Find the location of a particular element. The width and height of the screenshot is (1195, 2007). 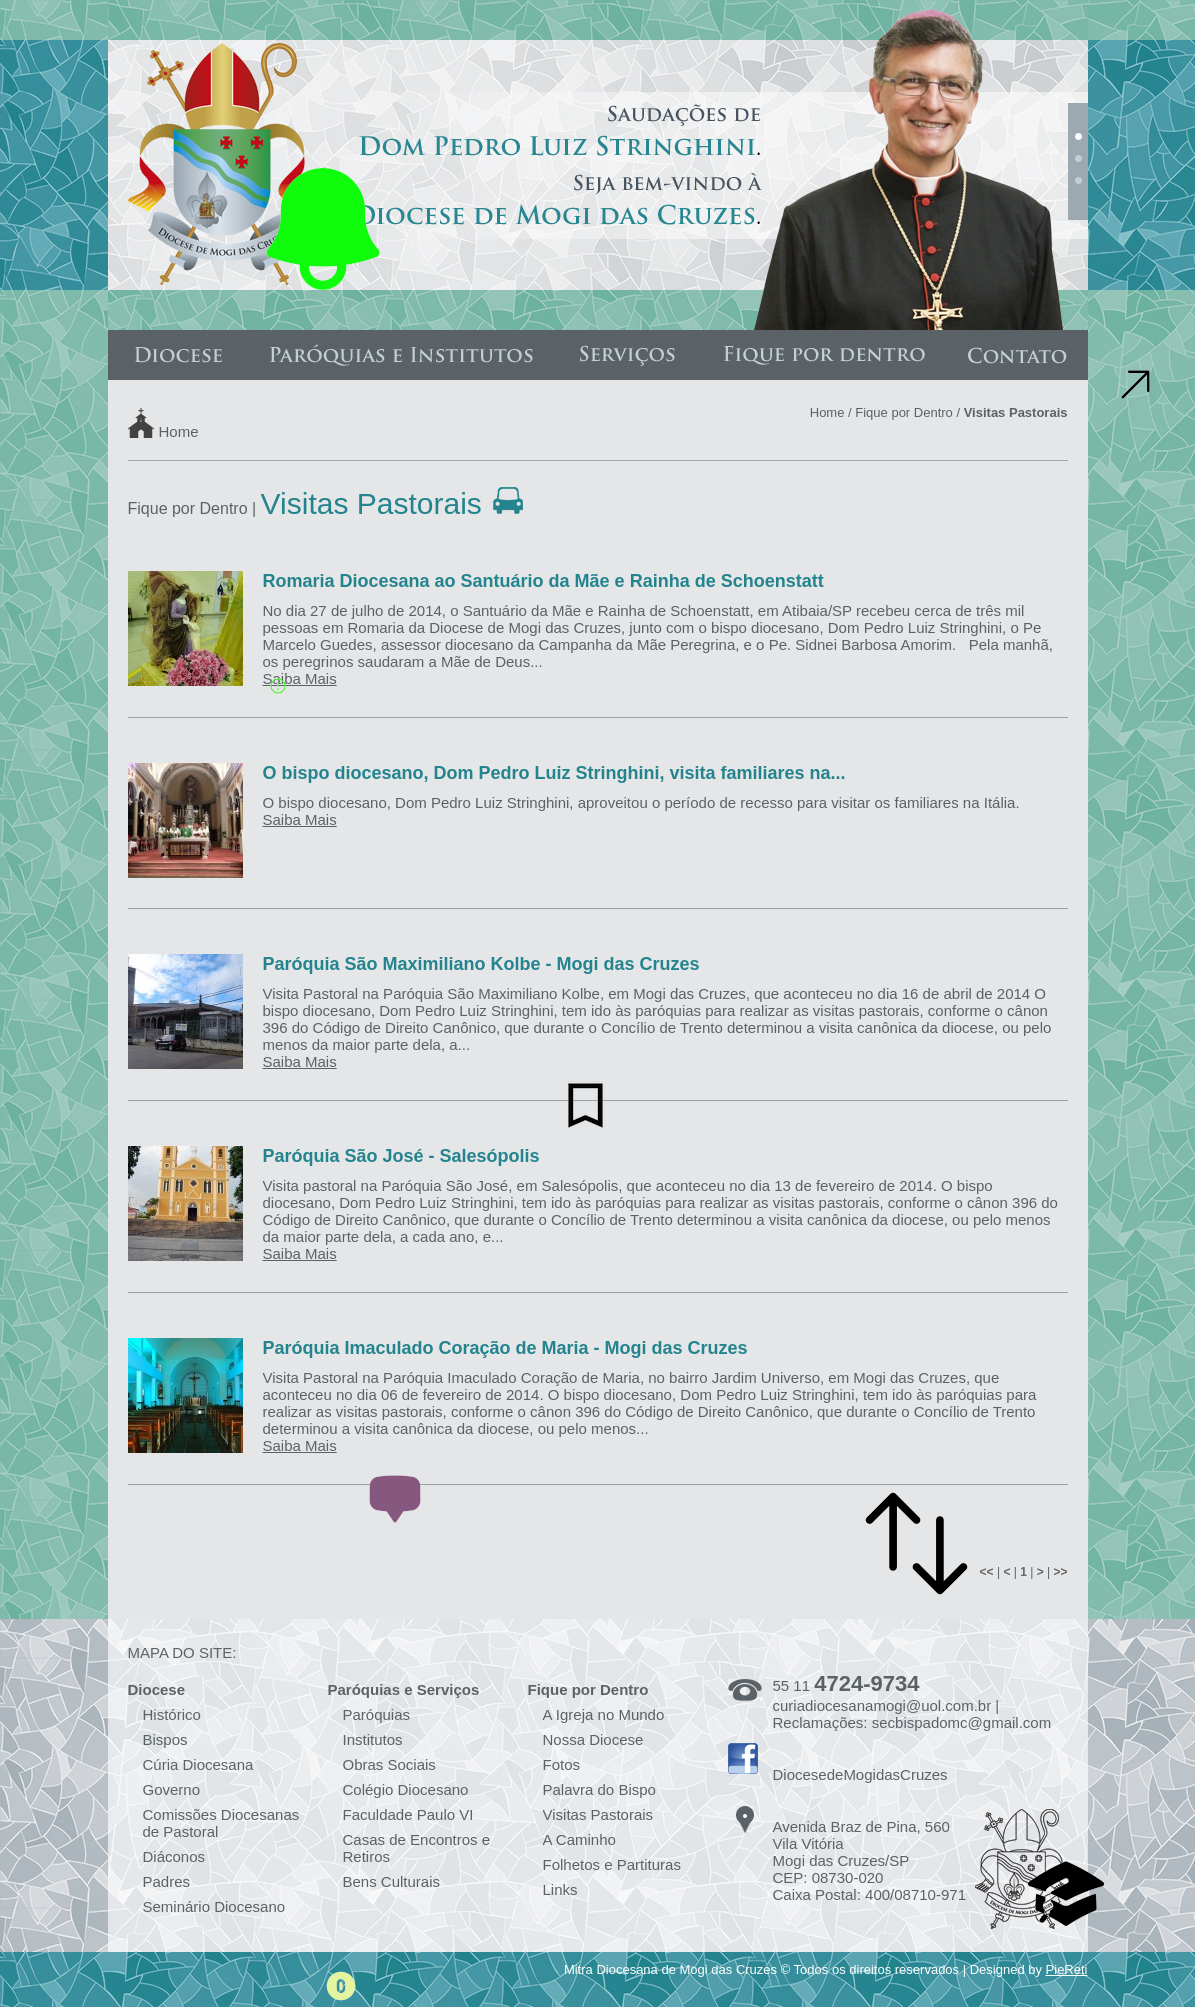

access education or learning features is located at coordinates (1066, 1893).